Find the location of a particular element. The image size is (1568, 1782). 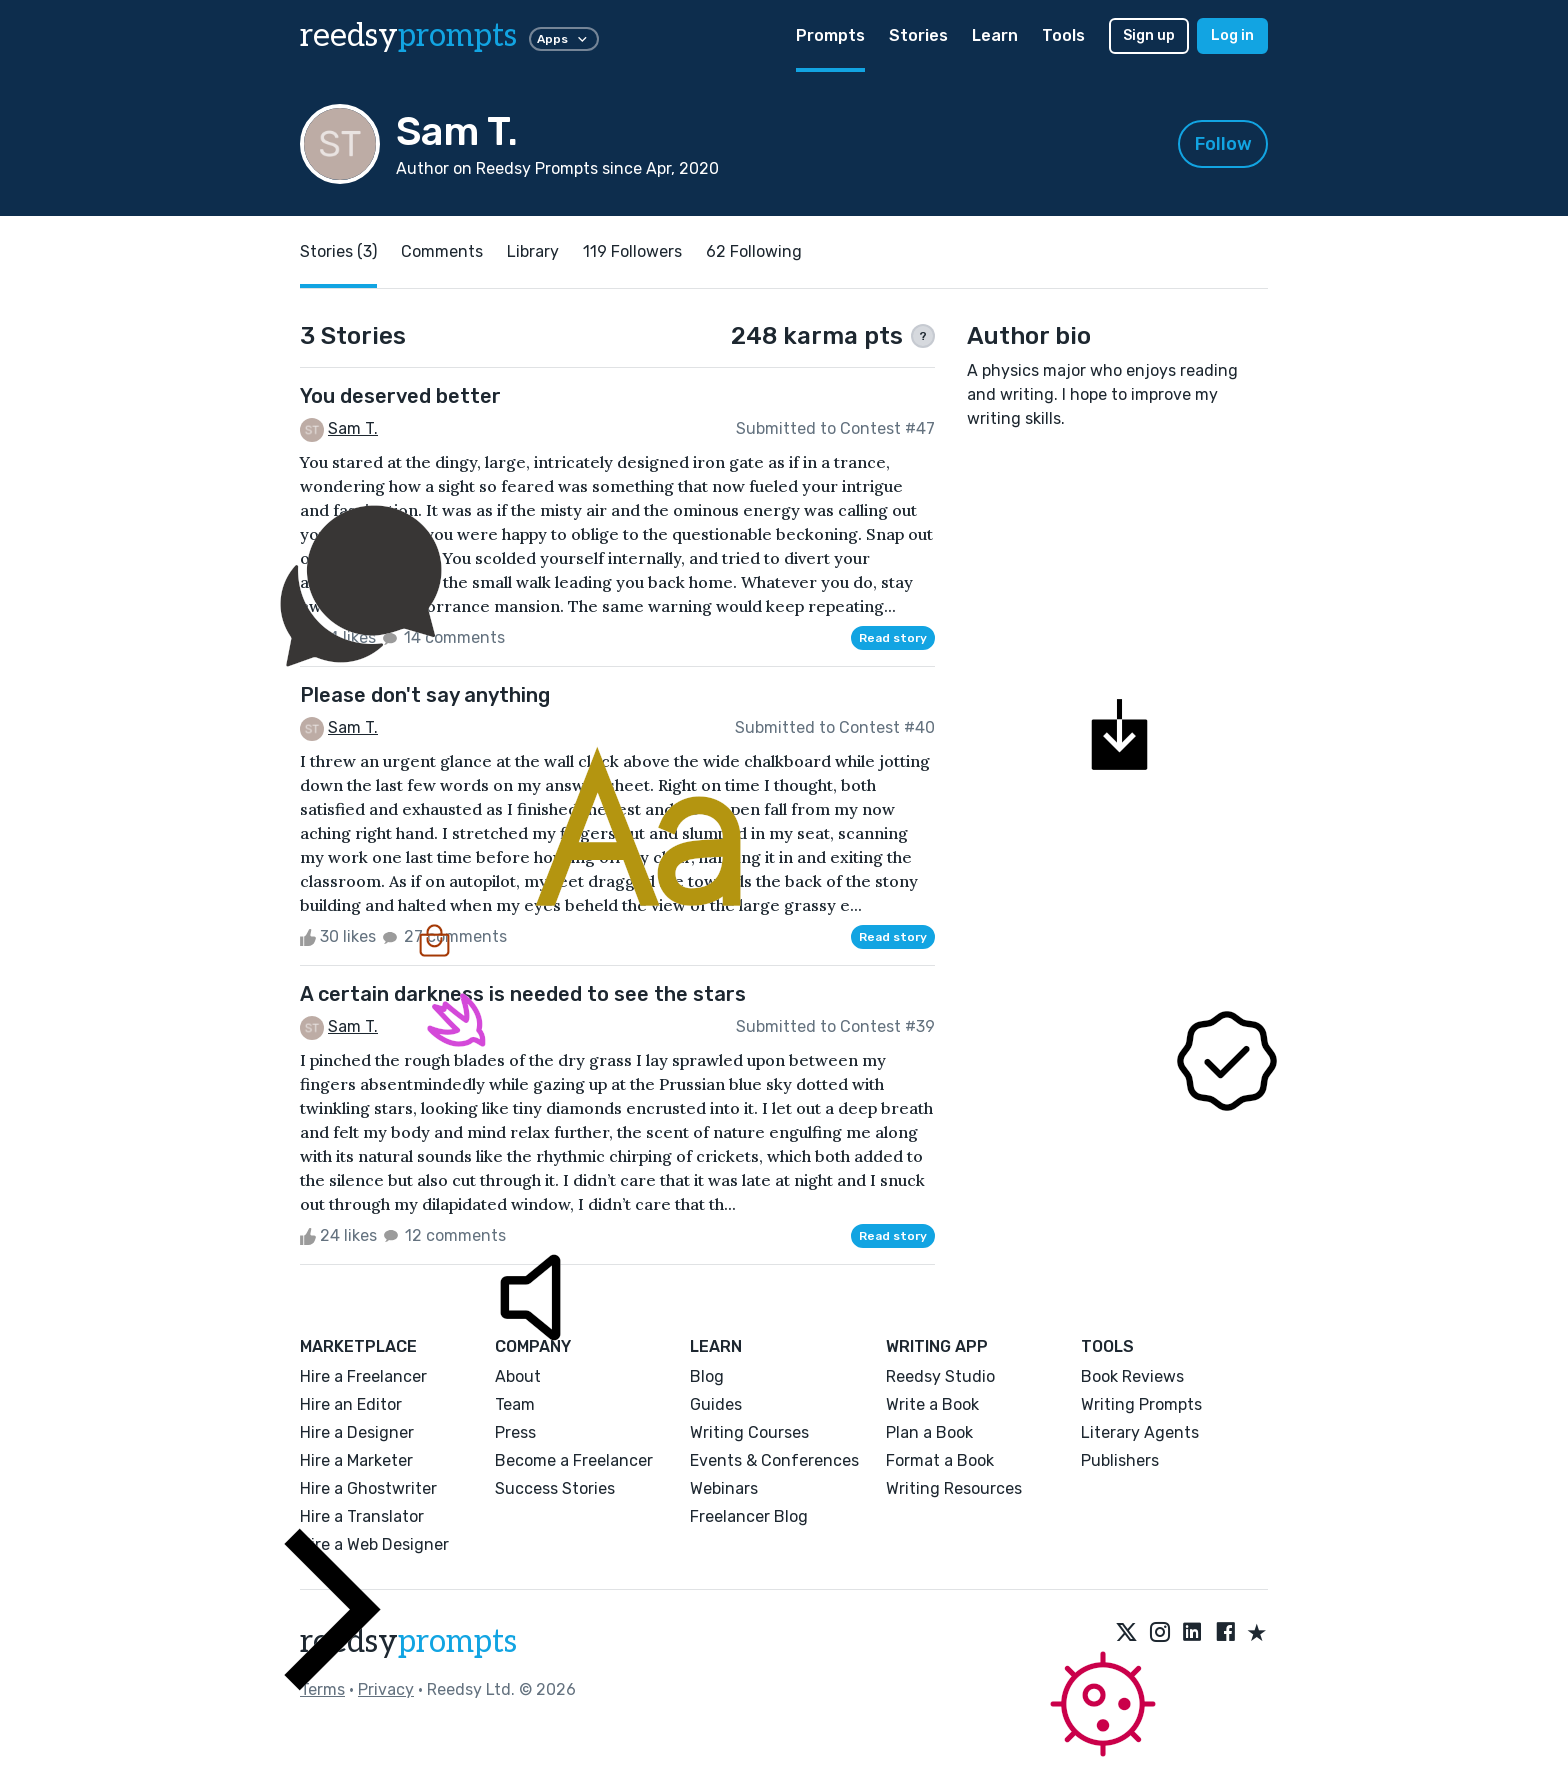

navigate to the next item or screen is located at coordinates (332, 1609).